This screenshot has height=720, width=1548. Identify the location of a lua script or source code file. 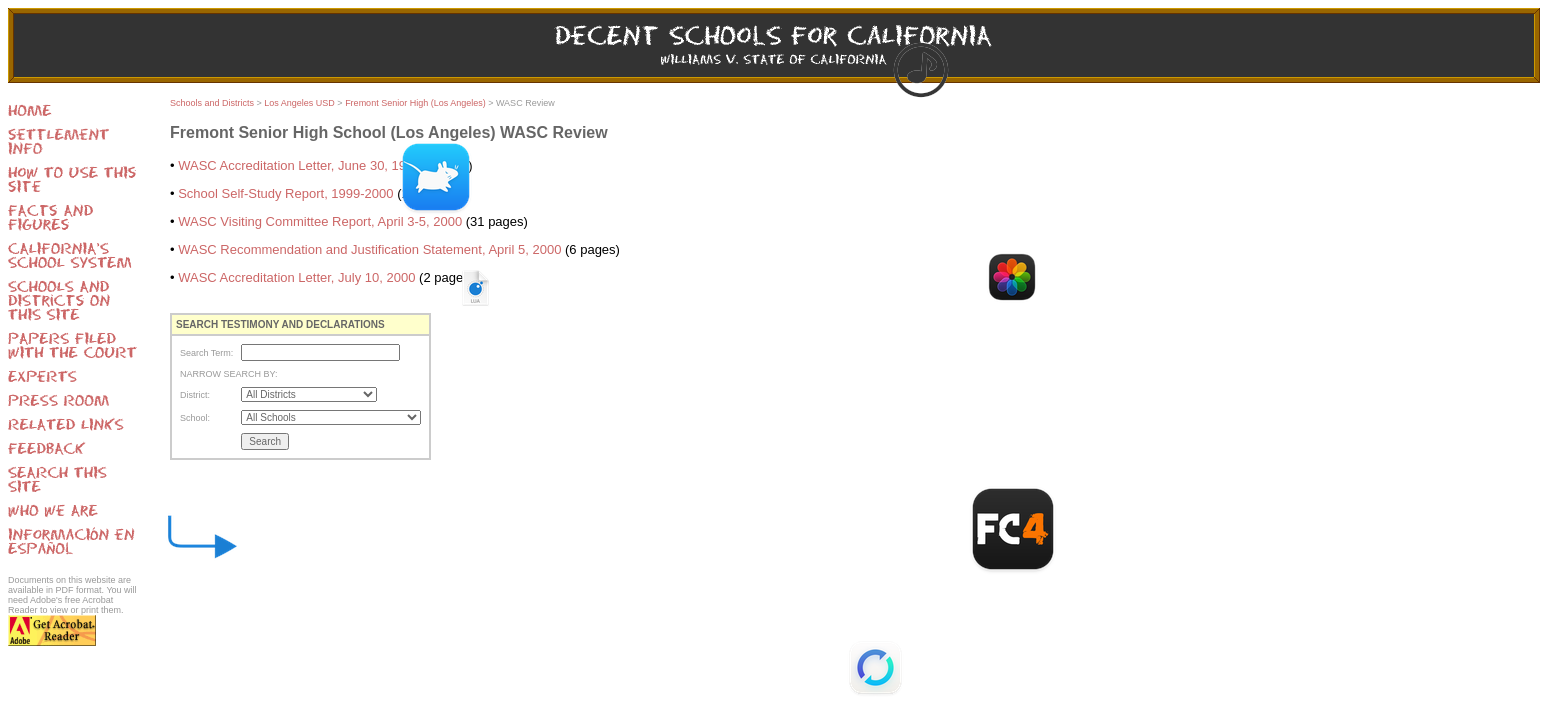
(475, 288).